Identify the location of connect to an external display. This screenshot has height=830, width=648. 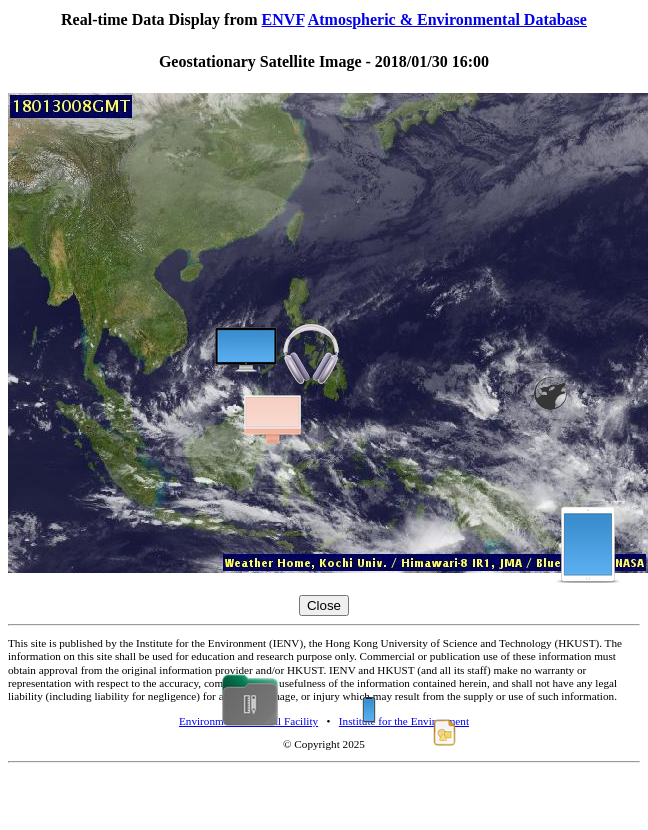
(246, 343).